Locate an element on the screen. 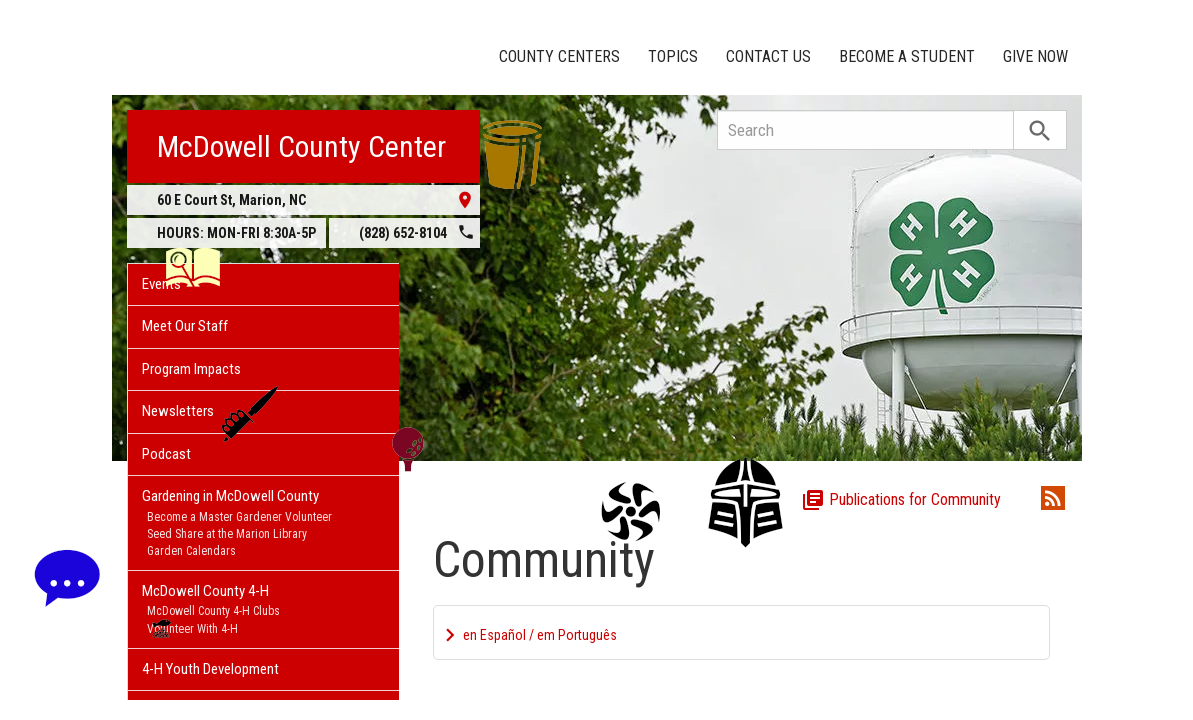  fish eggs or roe item in a game inventory is located at coordinates (161, 628).